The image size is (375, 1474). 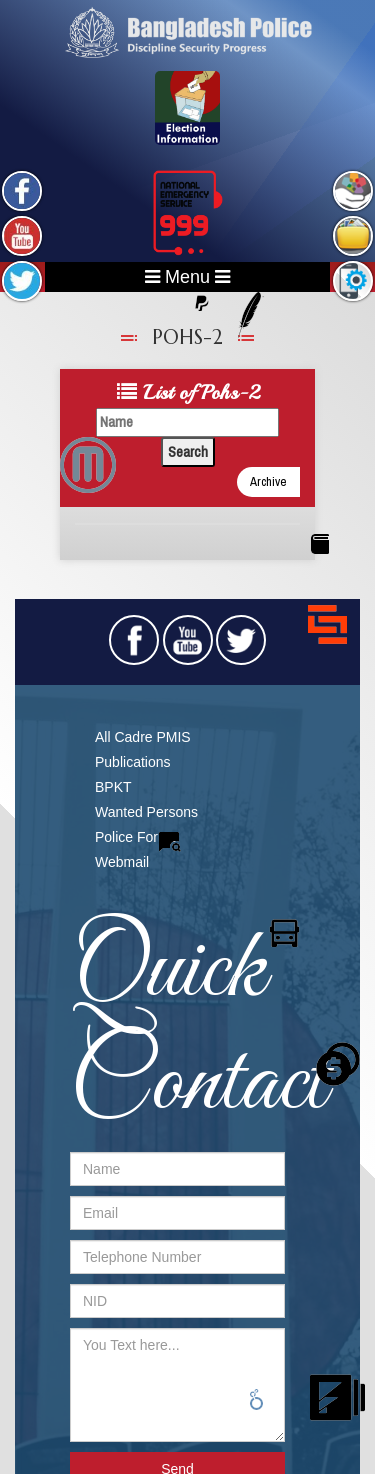 What do you see at coordinates (251, 315) in the screenshot?
I see `apache software foundation logo` at bounding box center [251, 315].